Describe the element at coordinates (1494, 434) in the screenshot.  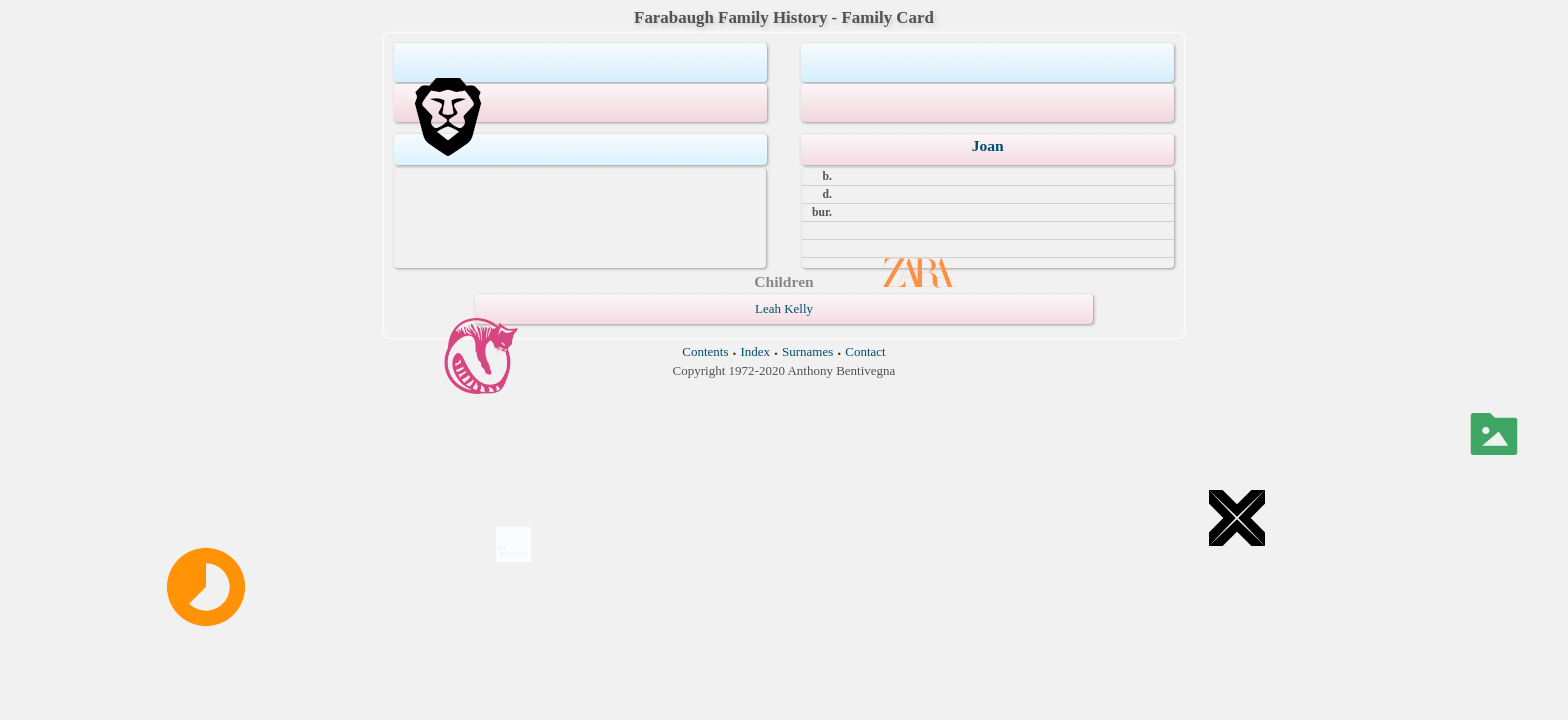
I see `open photo gallery folder` at that location.